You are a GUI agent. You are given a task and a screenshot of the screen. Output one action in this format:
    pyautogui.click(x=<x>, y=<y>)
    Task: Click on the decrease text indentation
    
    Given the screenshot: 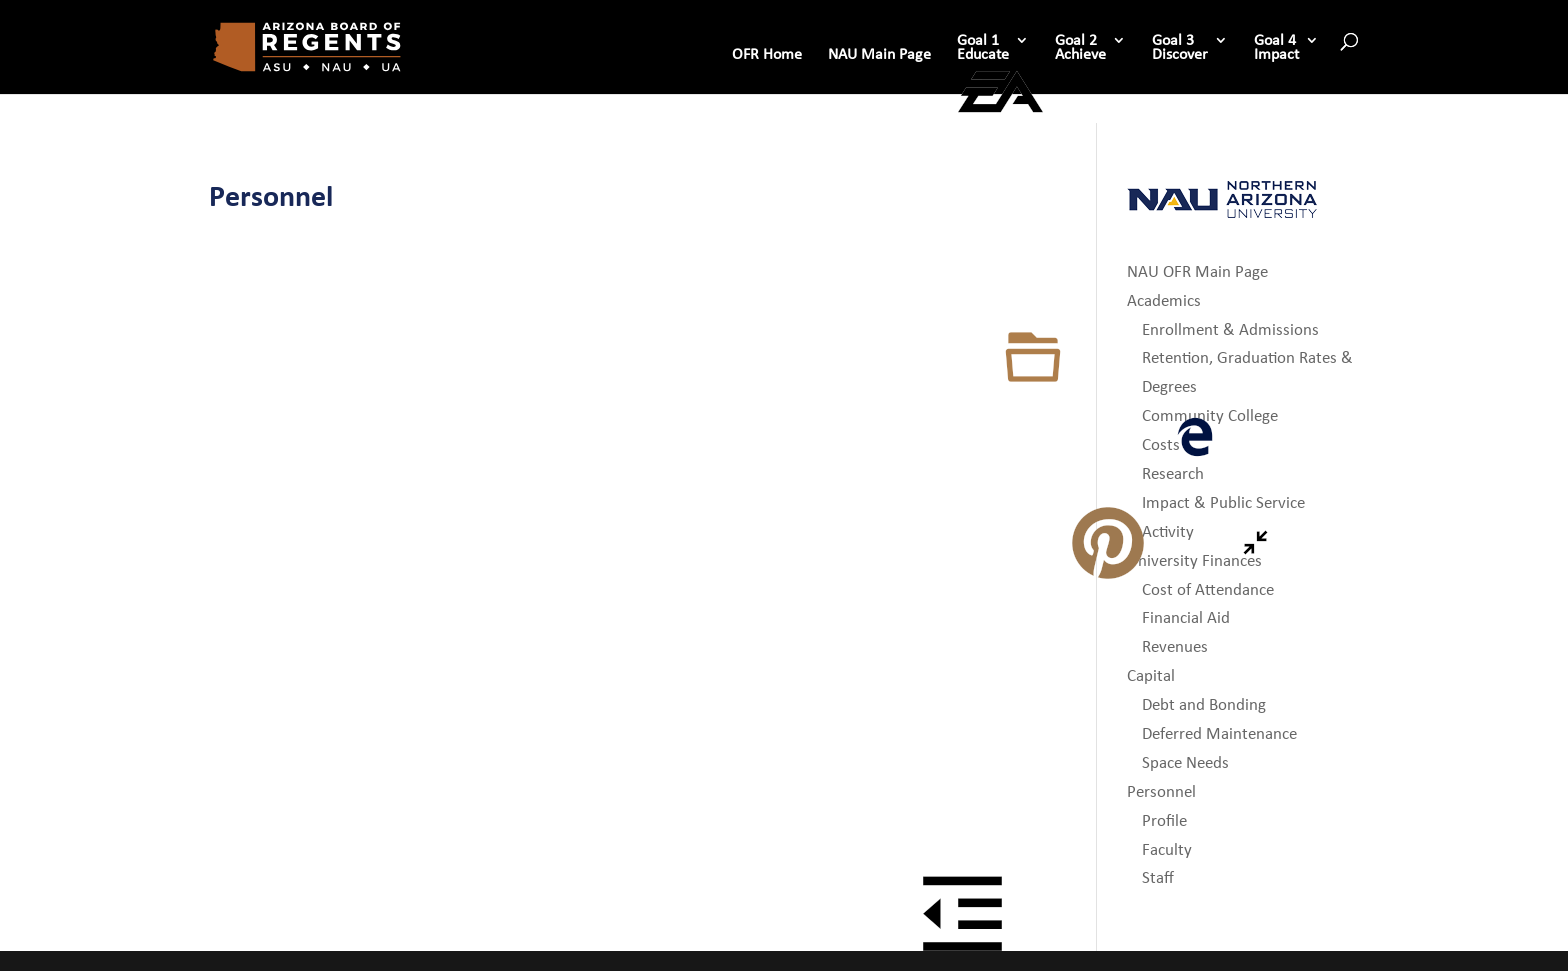 What is the action you would take?
    pyautogui.click(x=962, y=911)
    